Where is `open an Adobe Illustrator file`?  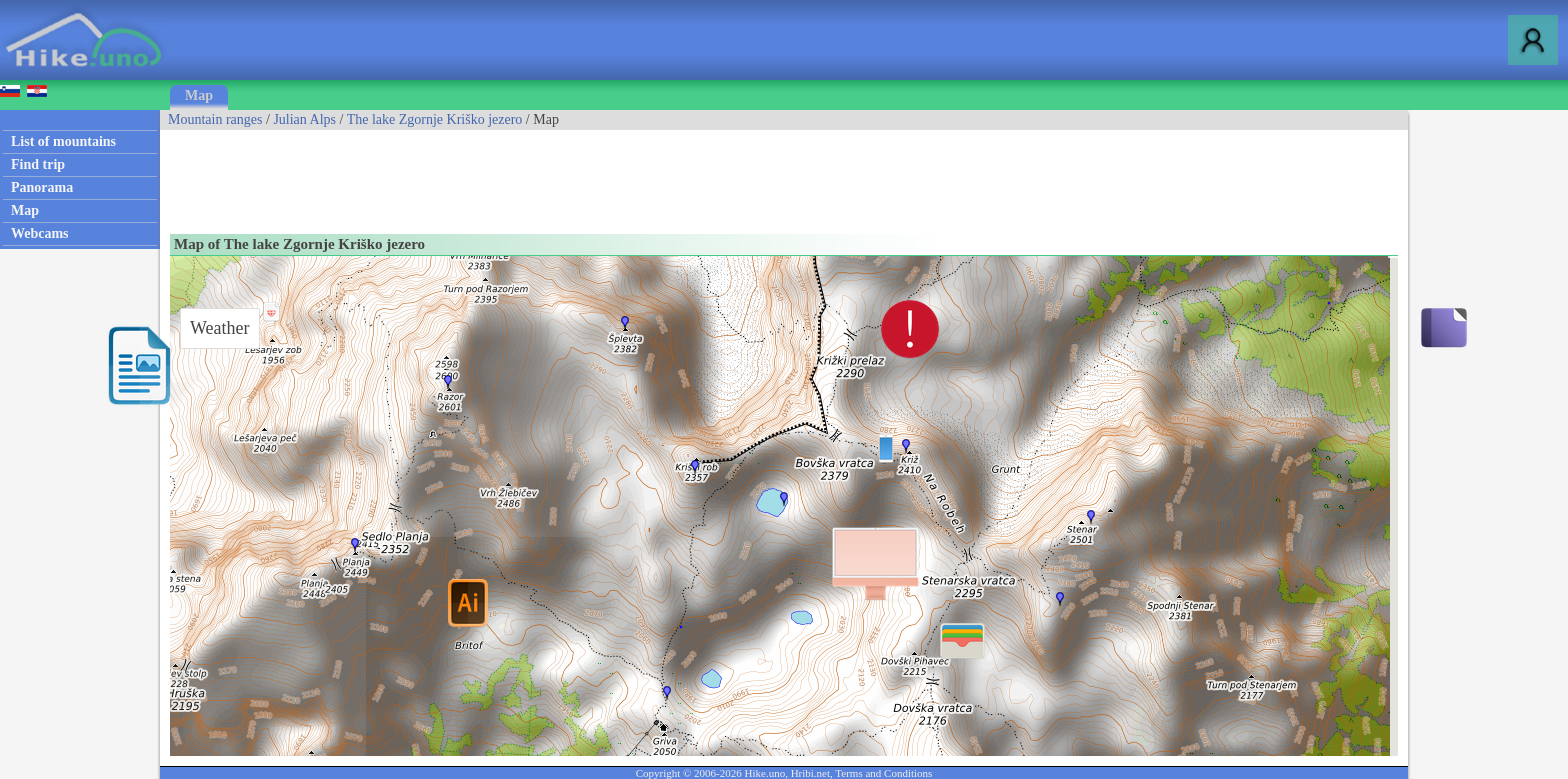 open an Adobe Illustrator file is located at coordinates (468, 603).